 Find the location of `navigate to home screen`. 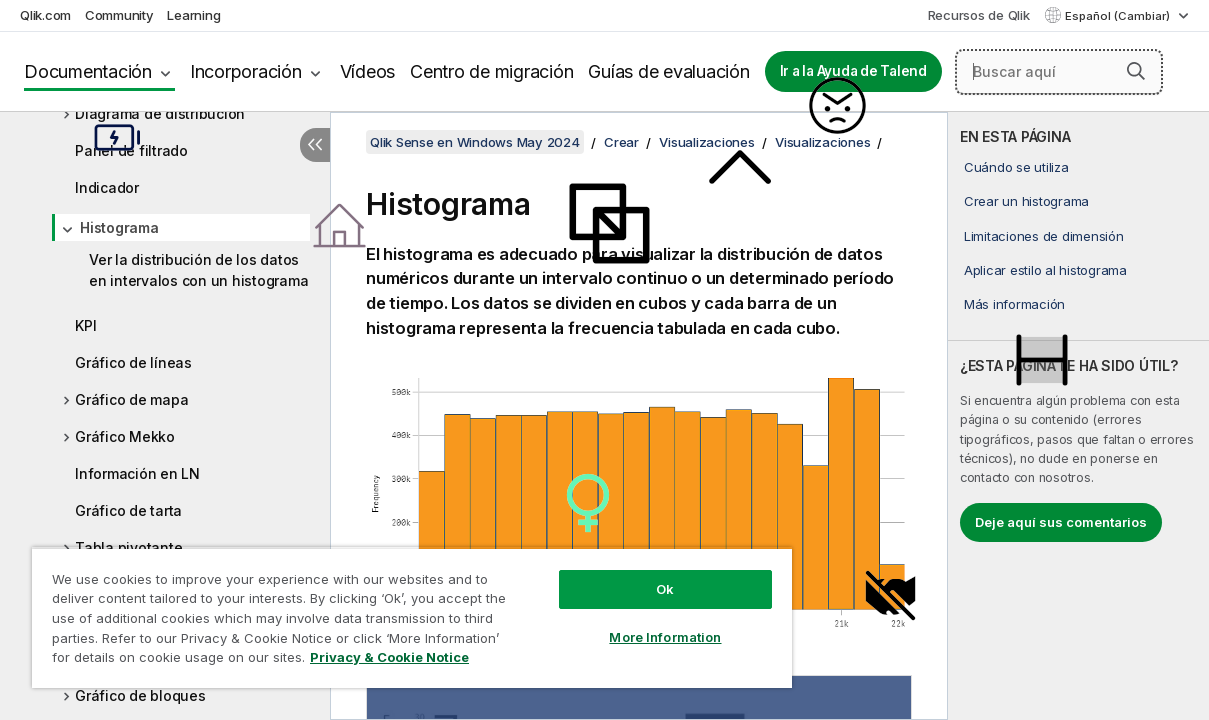

navigate to home screen is located at coordinates (339, 226).